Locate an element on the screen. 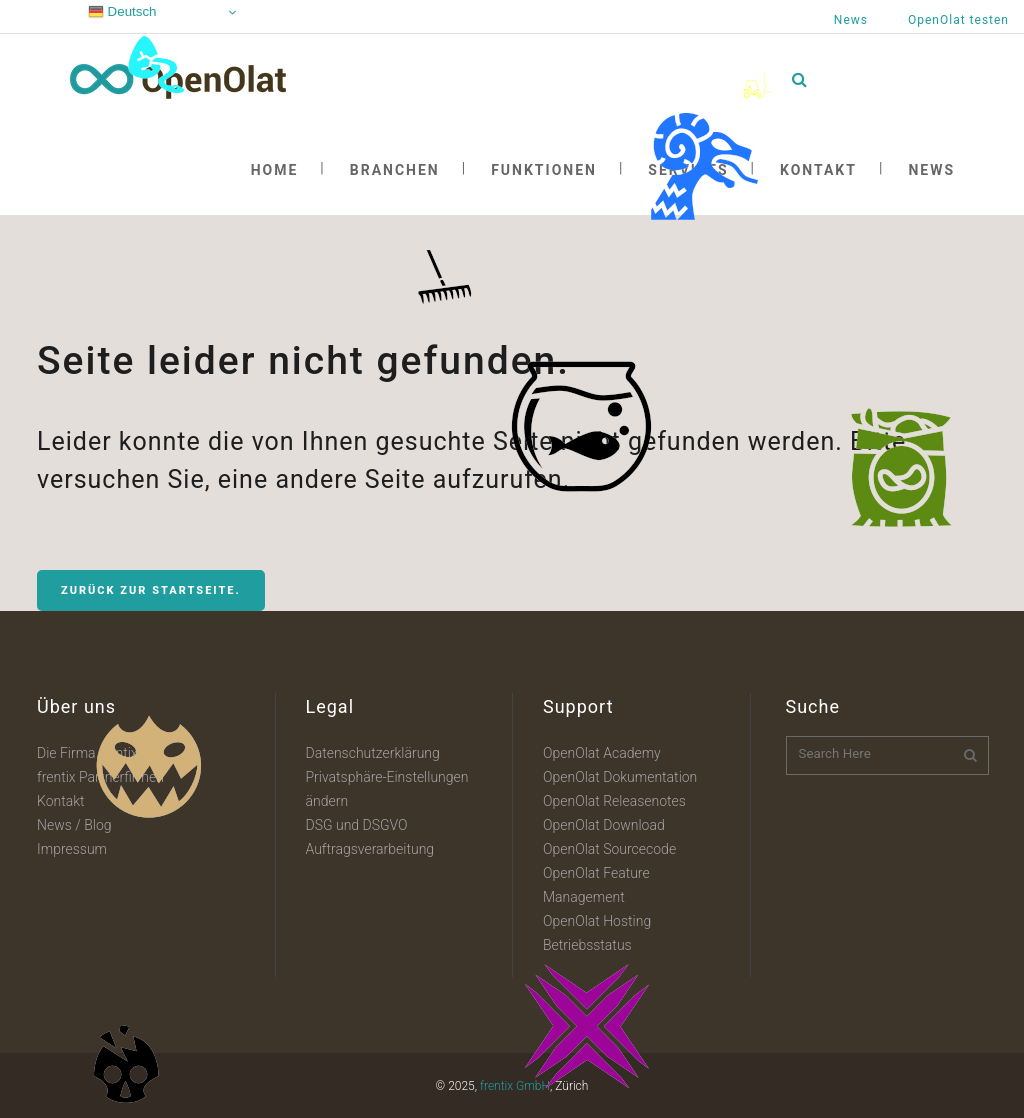 The width and height of the screenshot is (1024, 1118). snack or food item in a game inventory is located at coordinates (901, 467).